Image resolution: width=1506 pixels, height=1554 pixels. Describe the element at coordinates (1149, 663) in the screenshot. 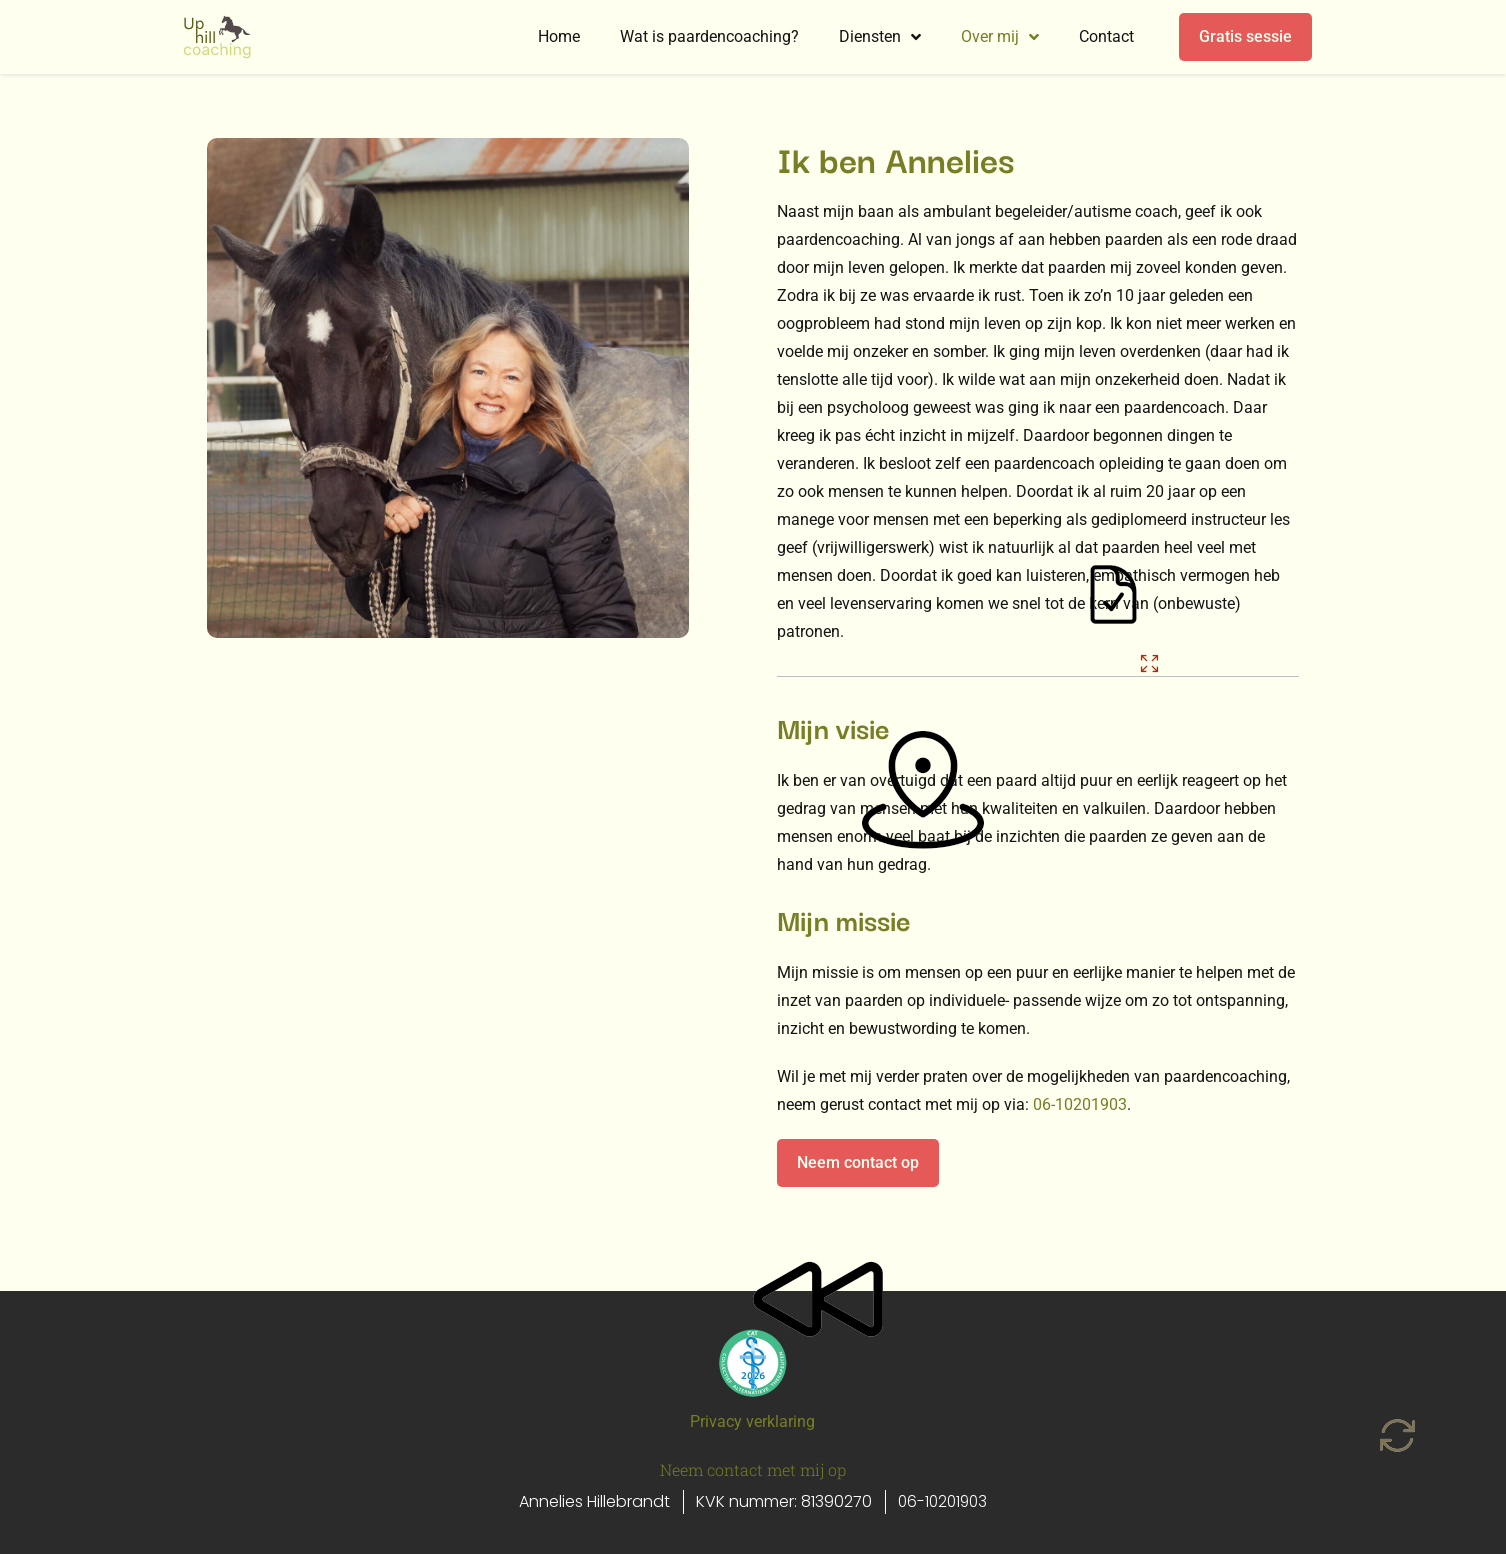

I see `expand to fullscreen mode` at that location.